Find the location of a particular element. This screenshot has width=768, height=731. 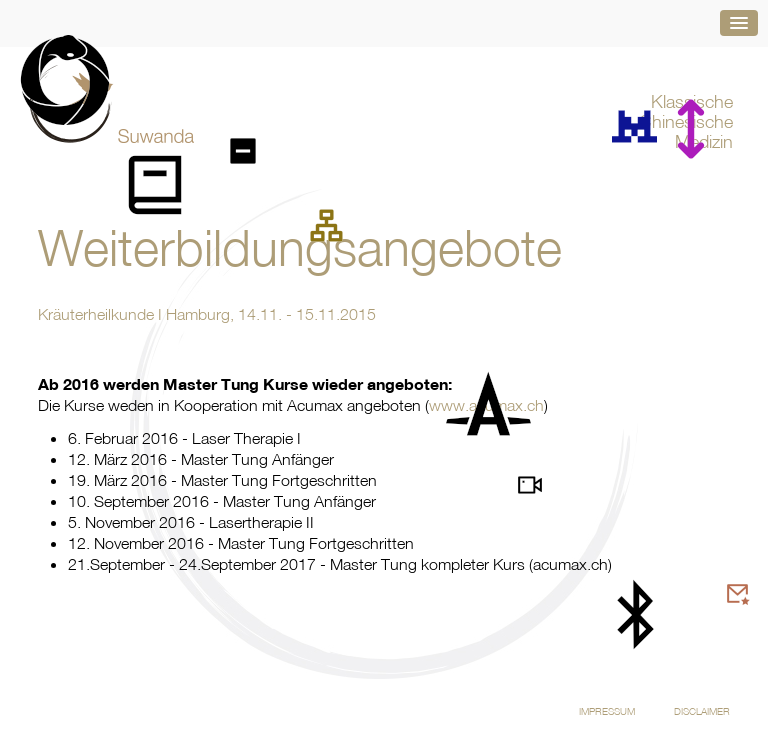

start recording a video is located at coordinates (530, 485).